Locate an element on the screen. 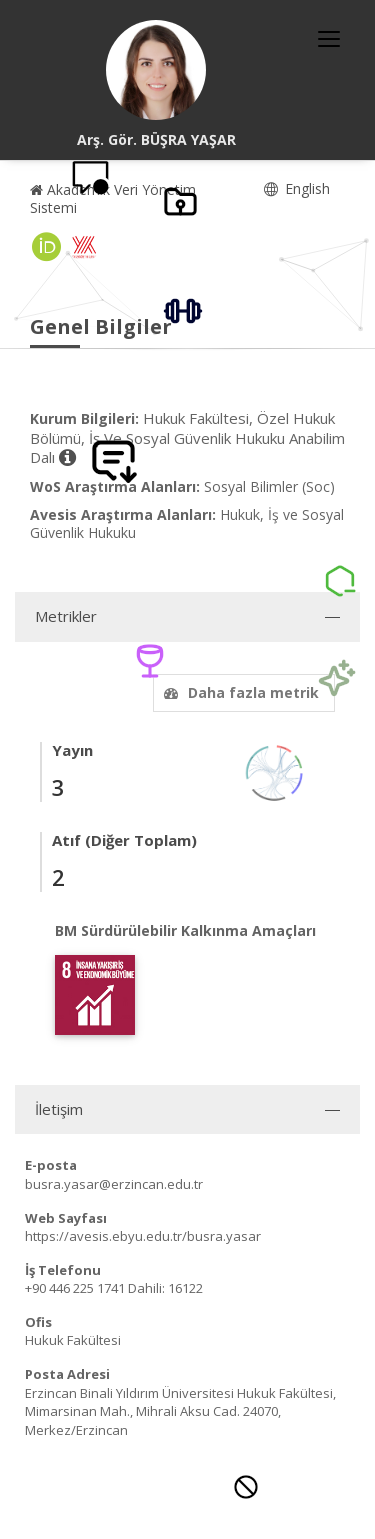  download message or conversation is located at coordinates (113, 459).